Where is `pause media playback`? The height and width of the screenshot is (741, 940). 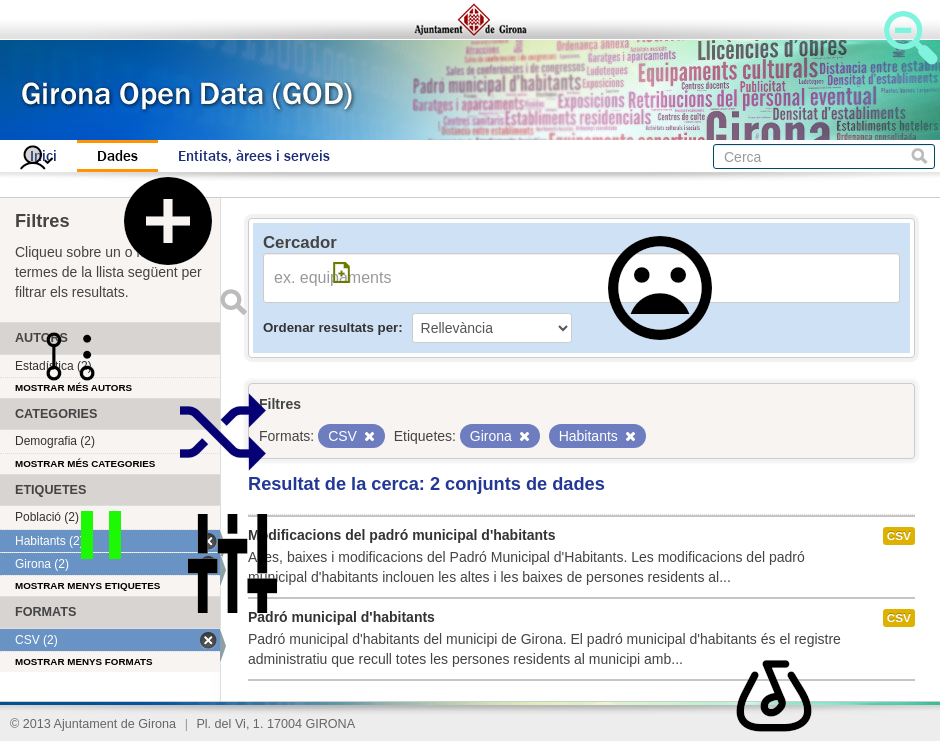
pause media playback is located at coordinates (101, 535).